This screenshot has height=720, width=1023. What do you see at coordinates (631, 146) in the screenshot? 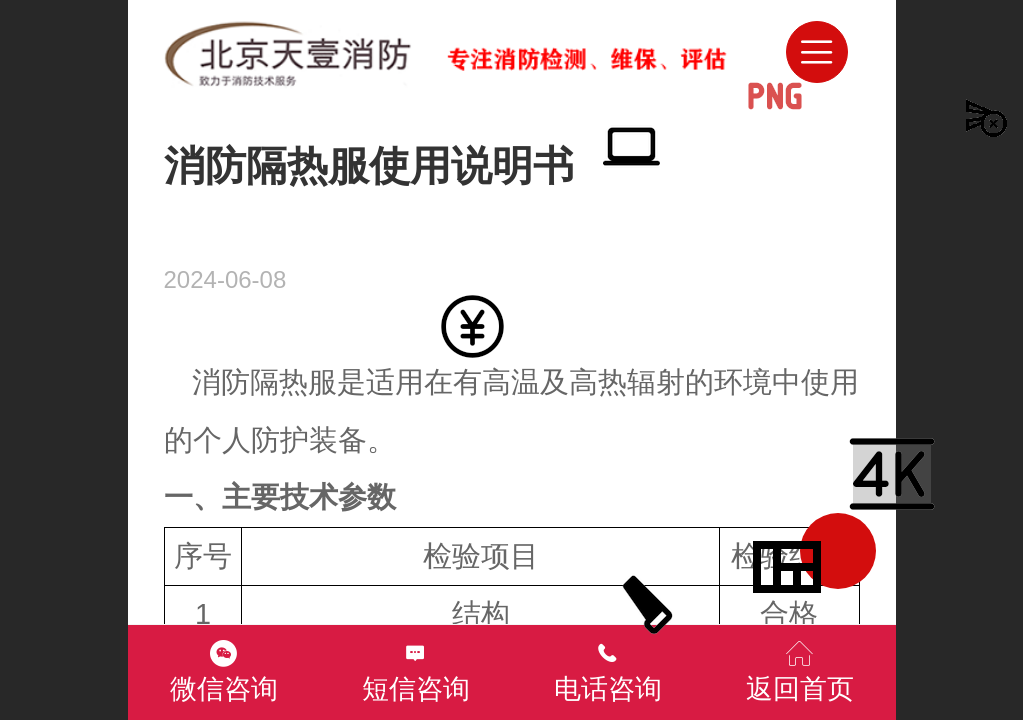
I see `access desktop or computer settings` at bounding box center [631, 146].